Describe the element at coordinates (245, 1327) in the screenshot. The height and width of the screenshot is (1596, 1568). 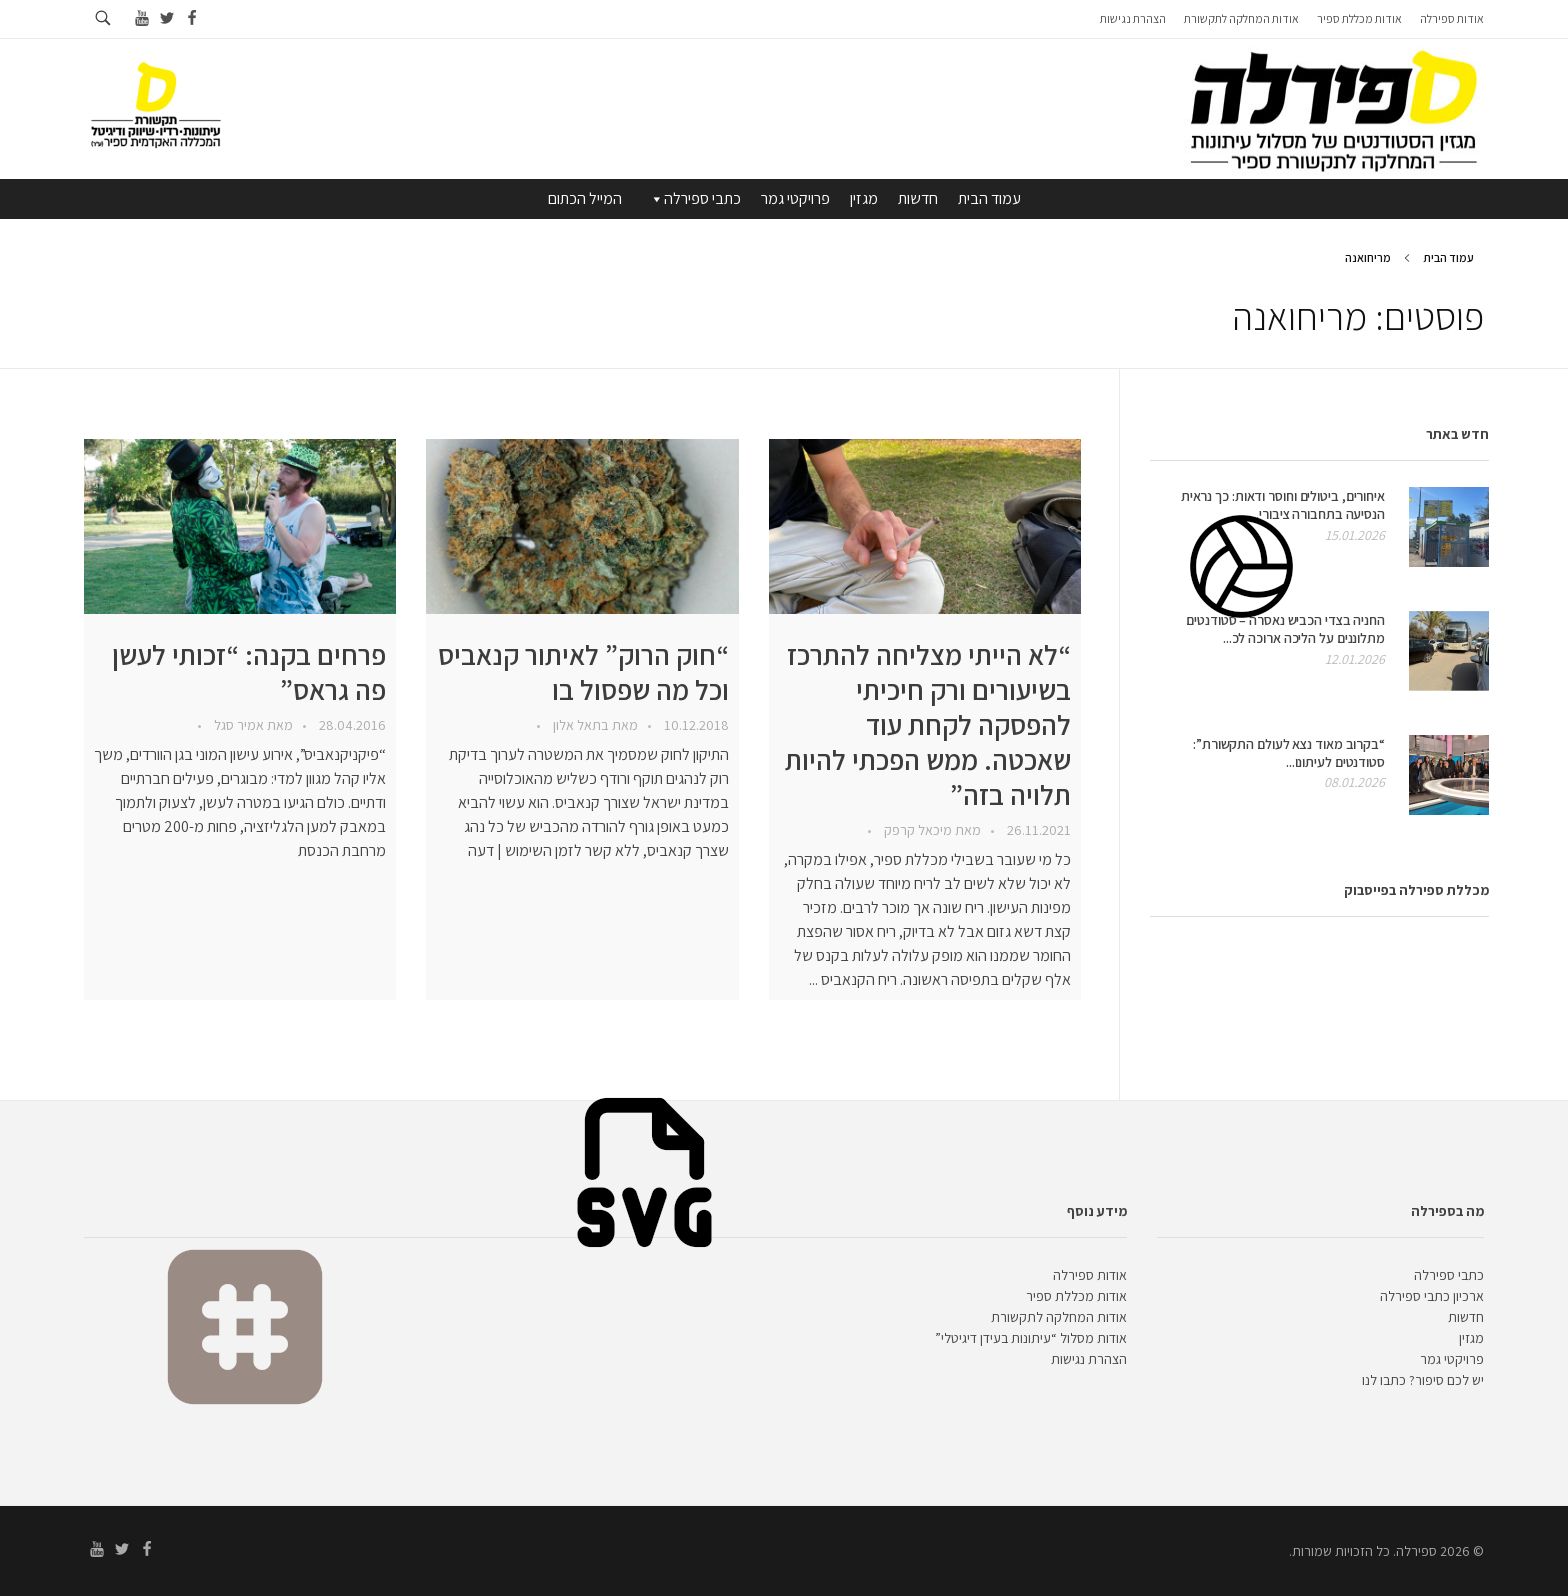
I see `view grid or table layout` at that location.